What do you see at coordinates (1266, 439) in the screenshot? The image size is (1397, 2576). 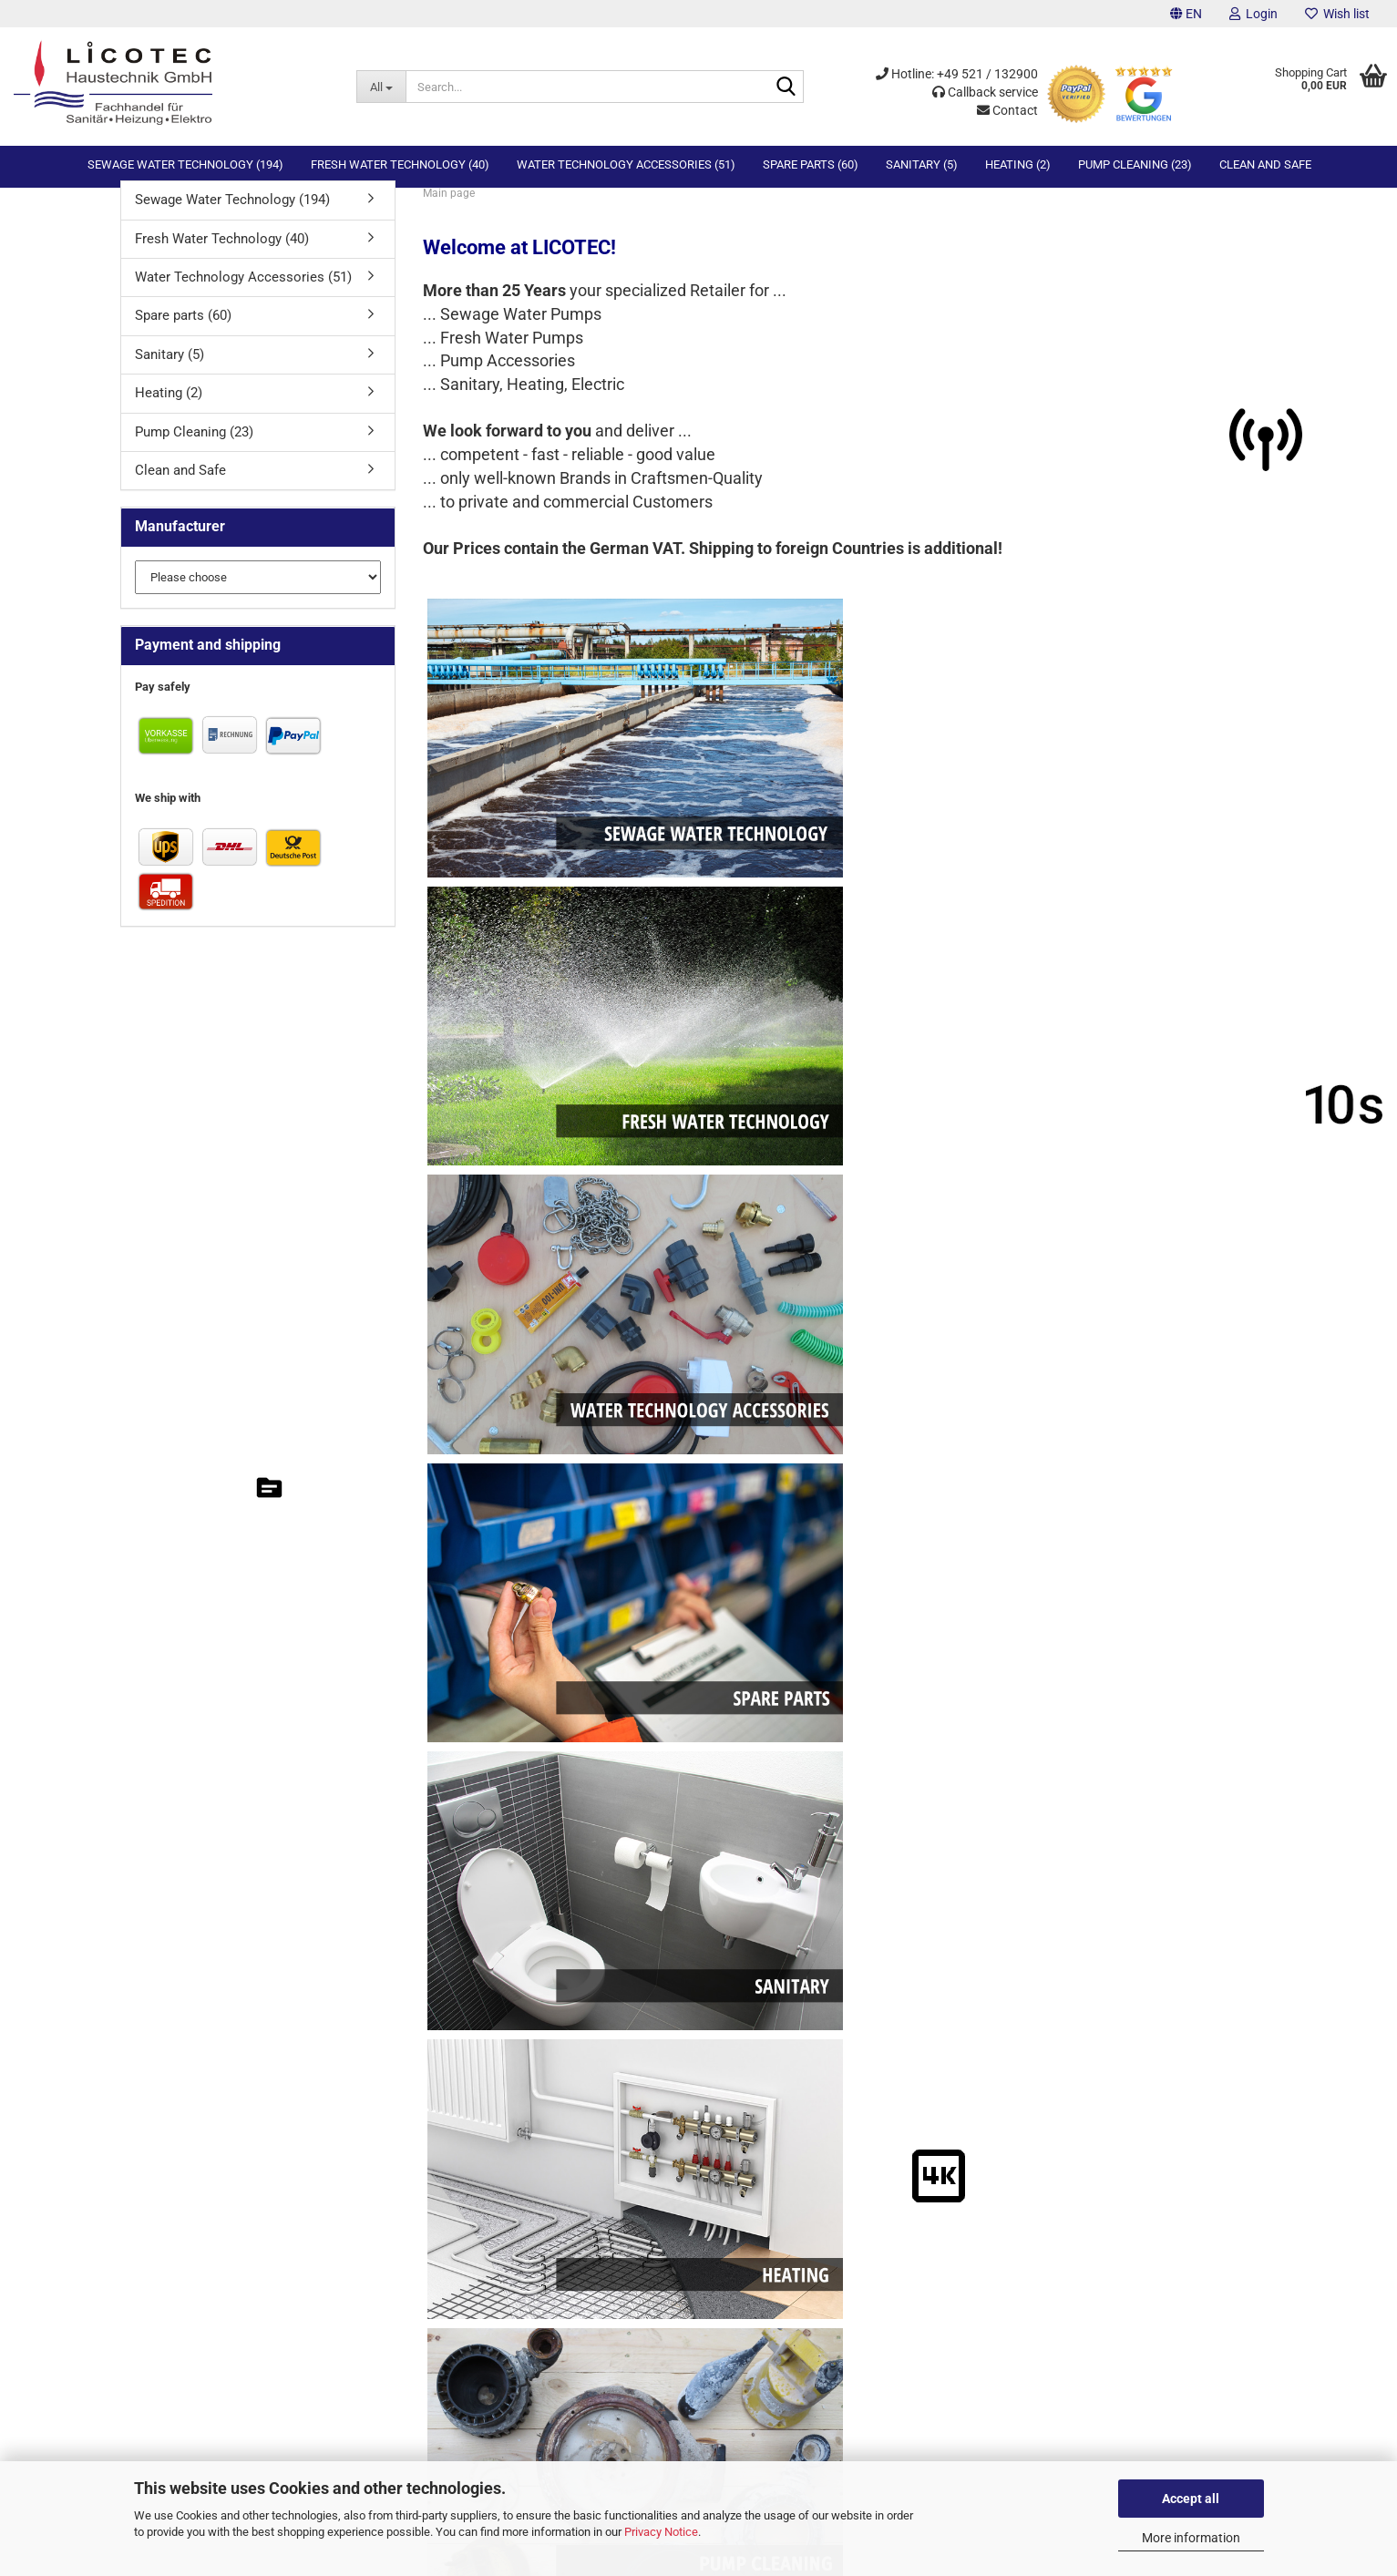 I see `start a live broadcast or stream` at bounding box center [1266, 439].